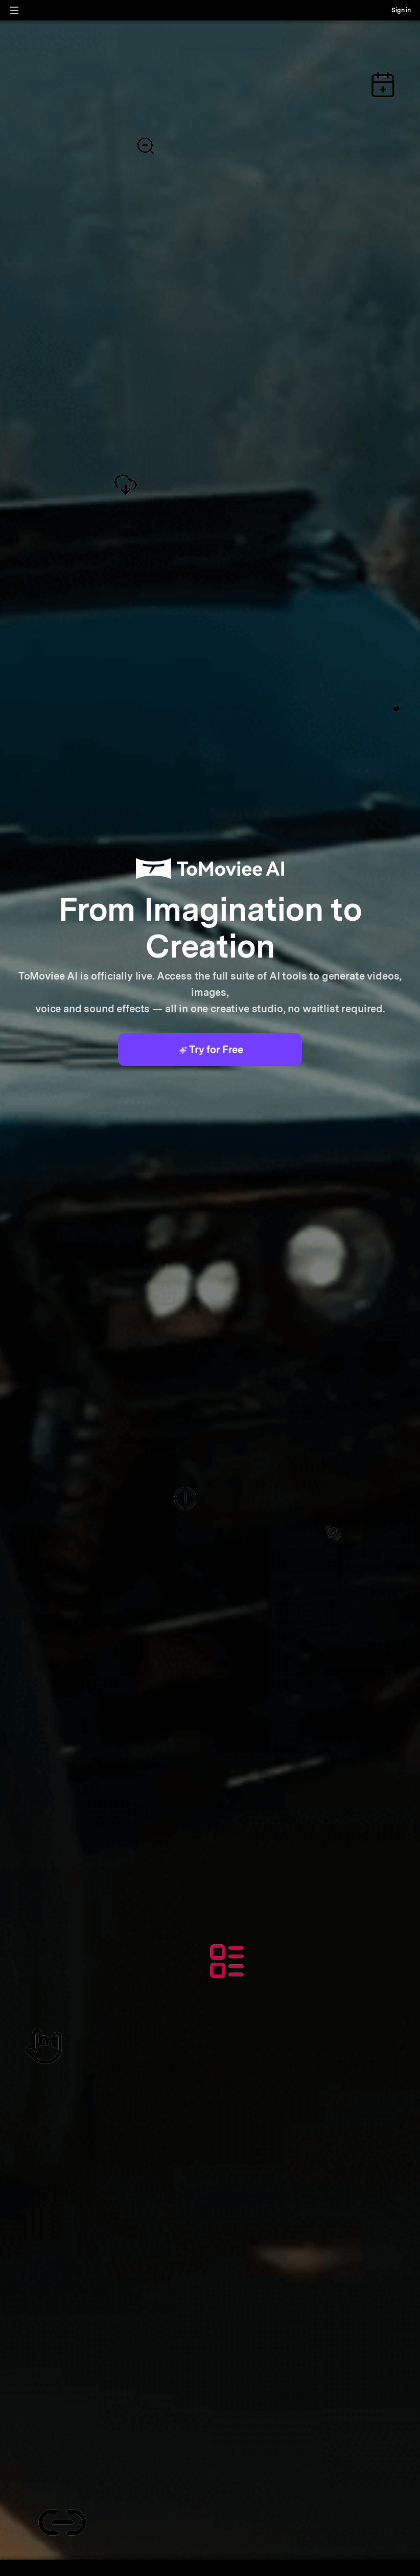 This screenshot has width=420, height=2576. I want to click on download file from cloud storage, so click(126, 484).